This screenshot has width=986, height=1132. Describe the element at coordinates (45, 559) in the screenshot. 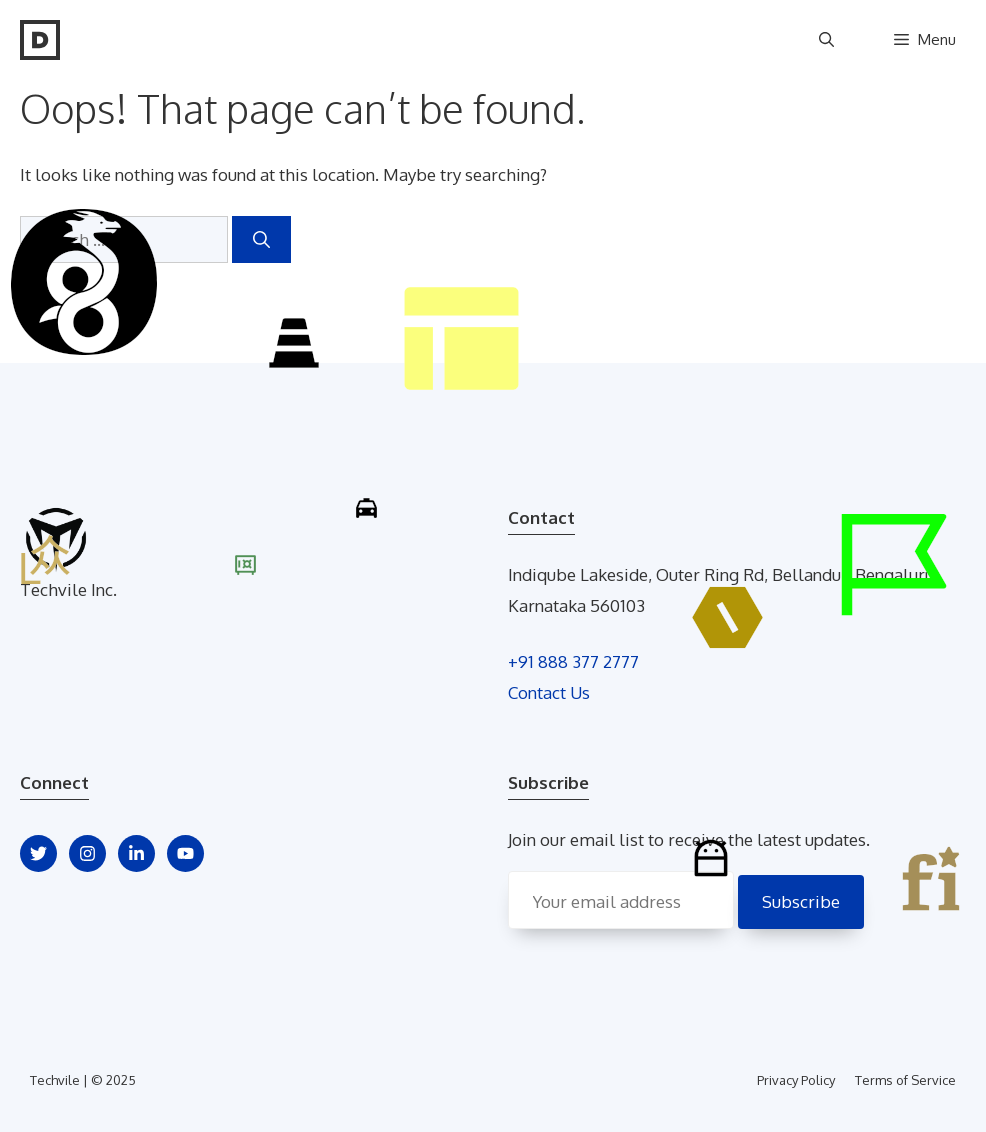

I see `open LibreTranslate translation service` at that location.